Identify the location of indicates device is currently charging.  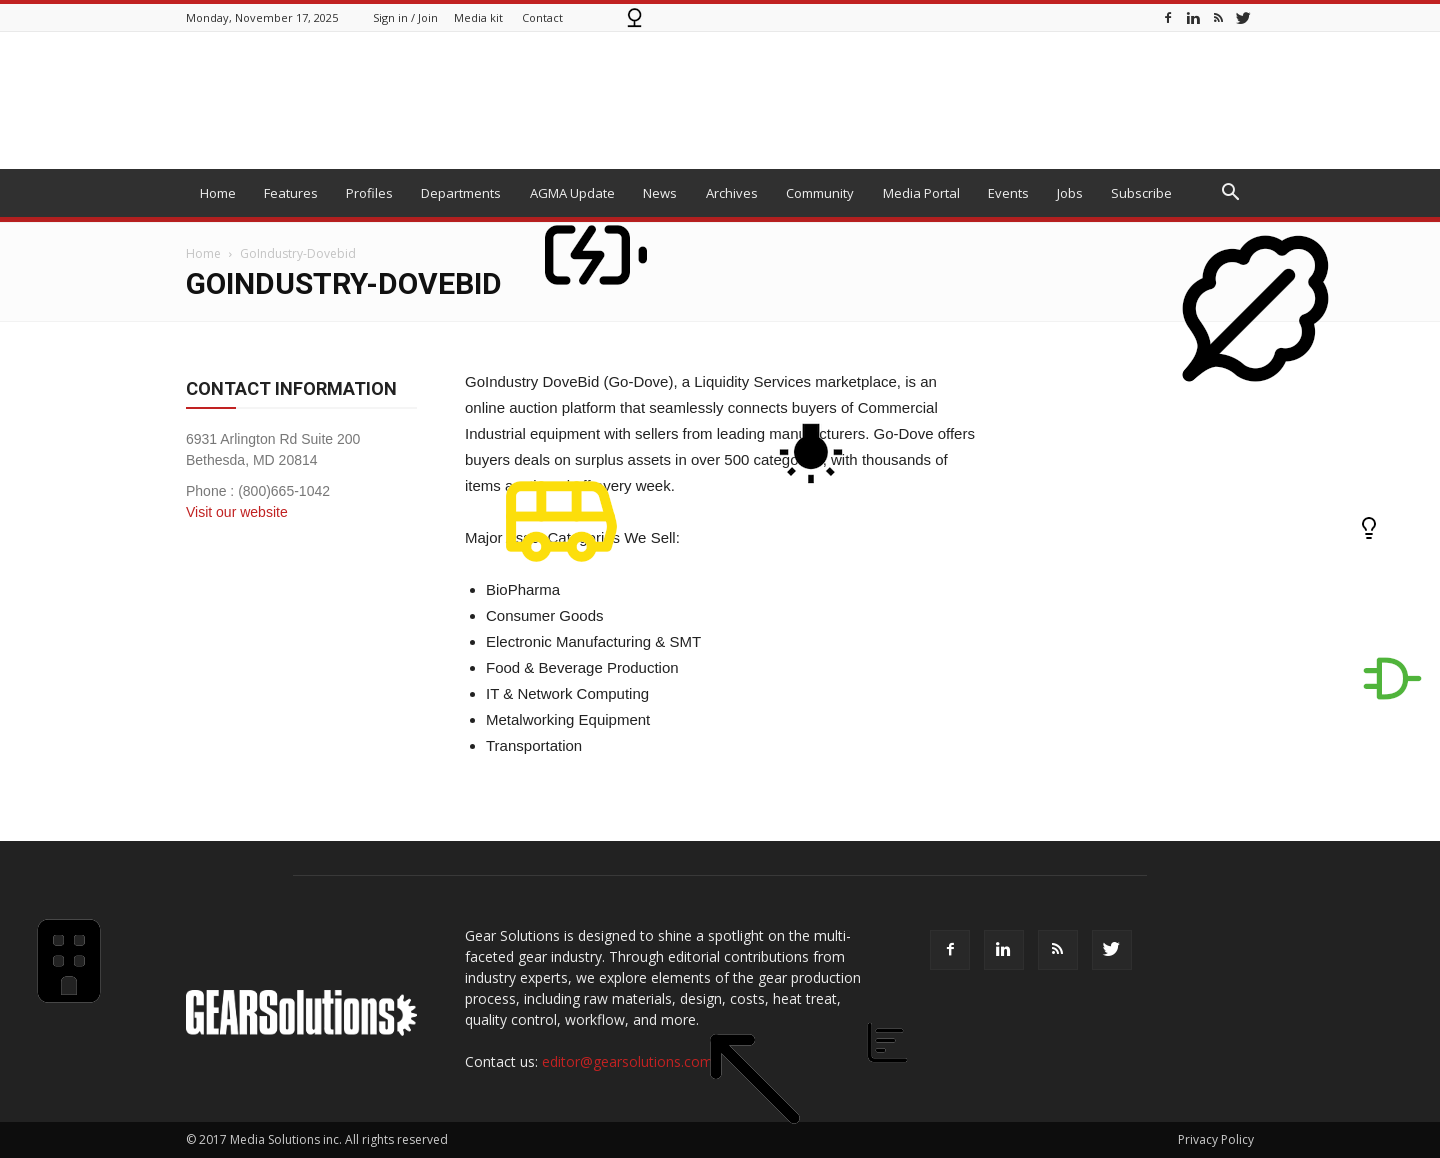
(596, 255).